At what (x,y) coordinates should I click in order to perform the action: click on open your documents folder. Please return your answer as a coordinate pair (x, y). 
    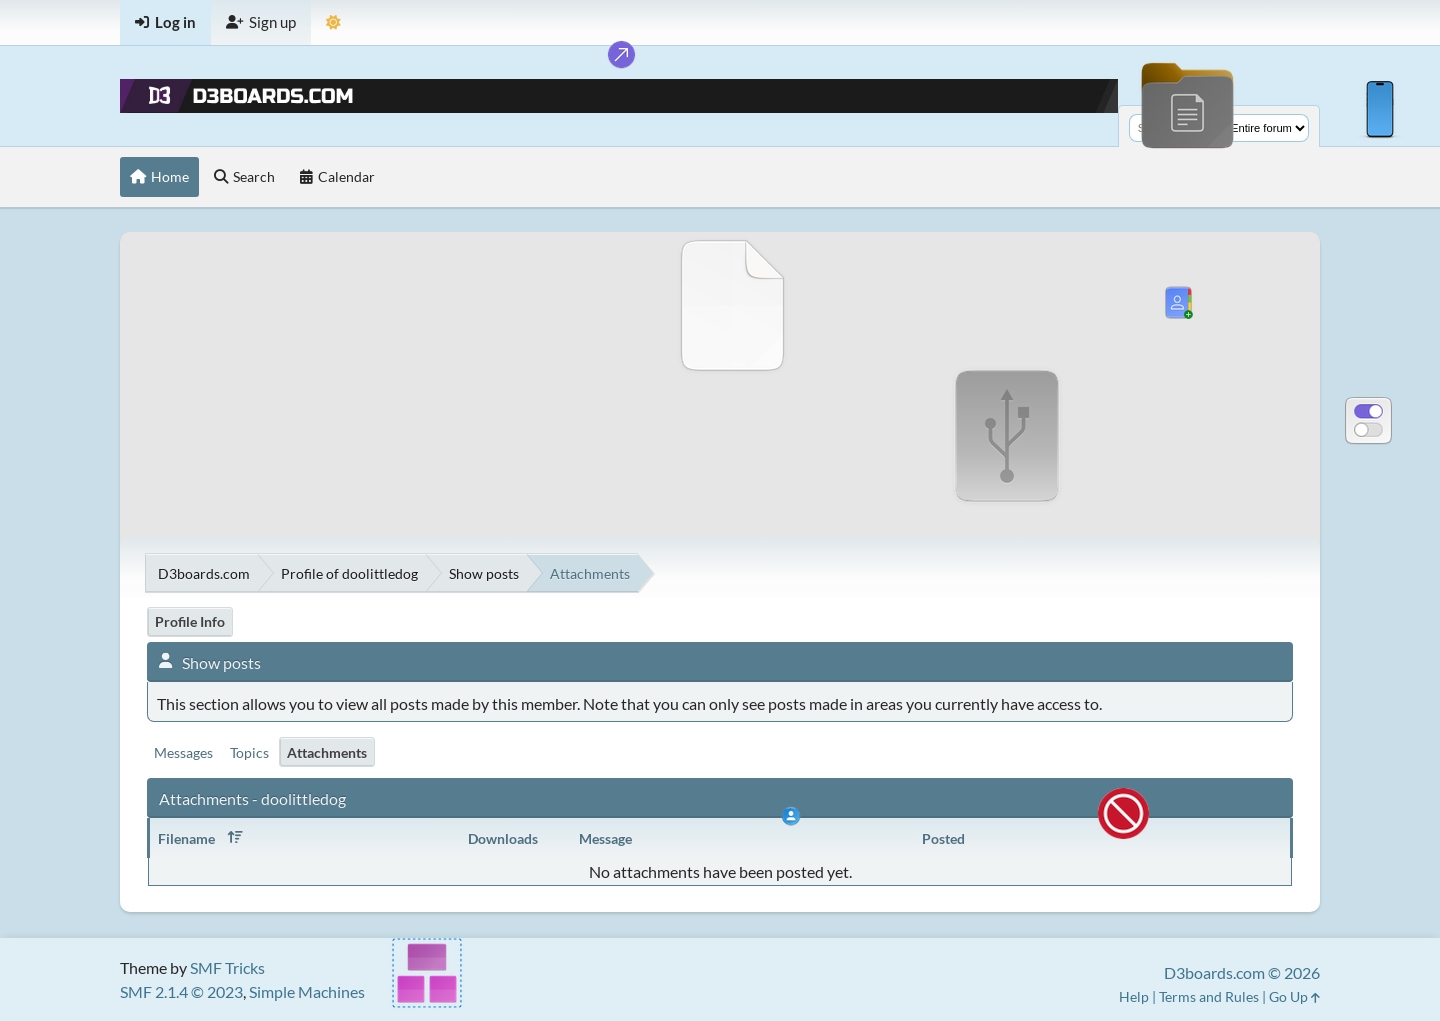
    Looking at the image, I should click on (1187, 105).